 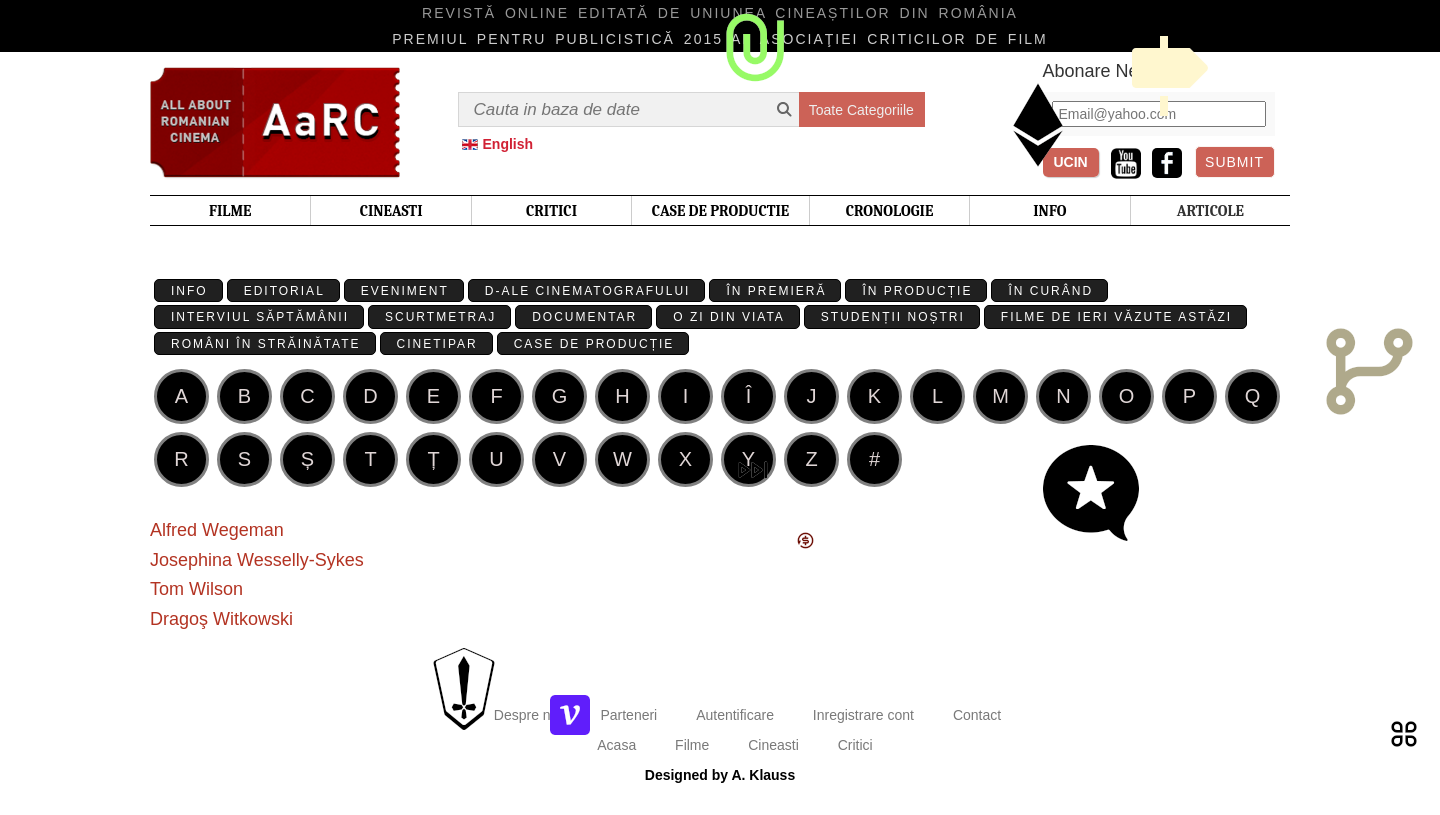 What do you see at coordinates (1404, 734) in the screenshot?
I see `open the app drawer or menu` at bounding box center [1404, 734].